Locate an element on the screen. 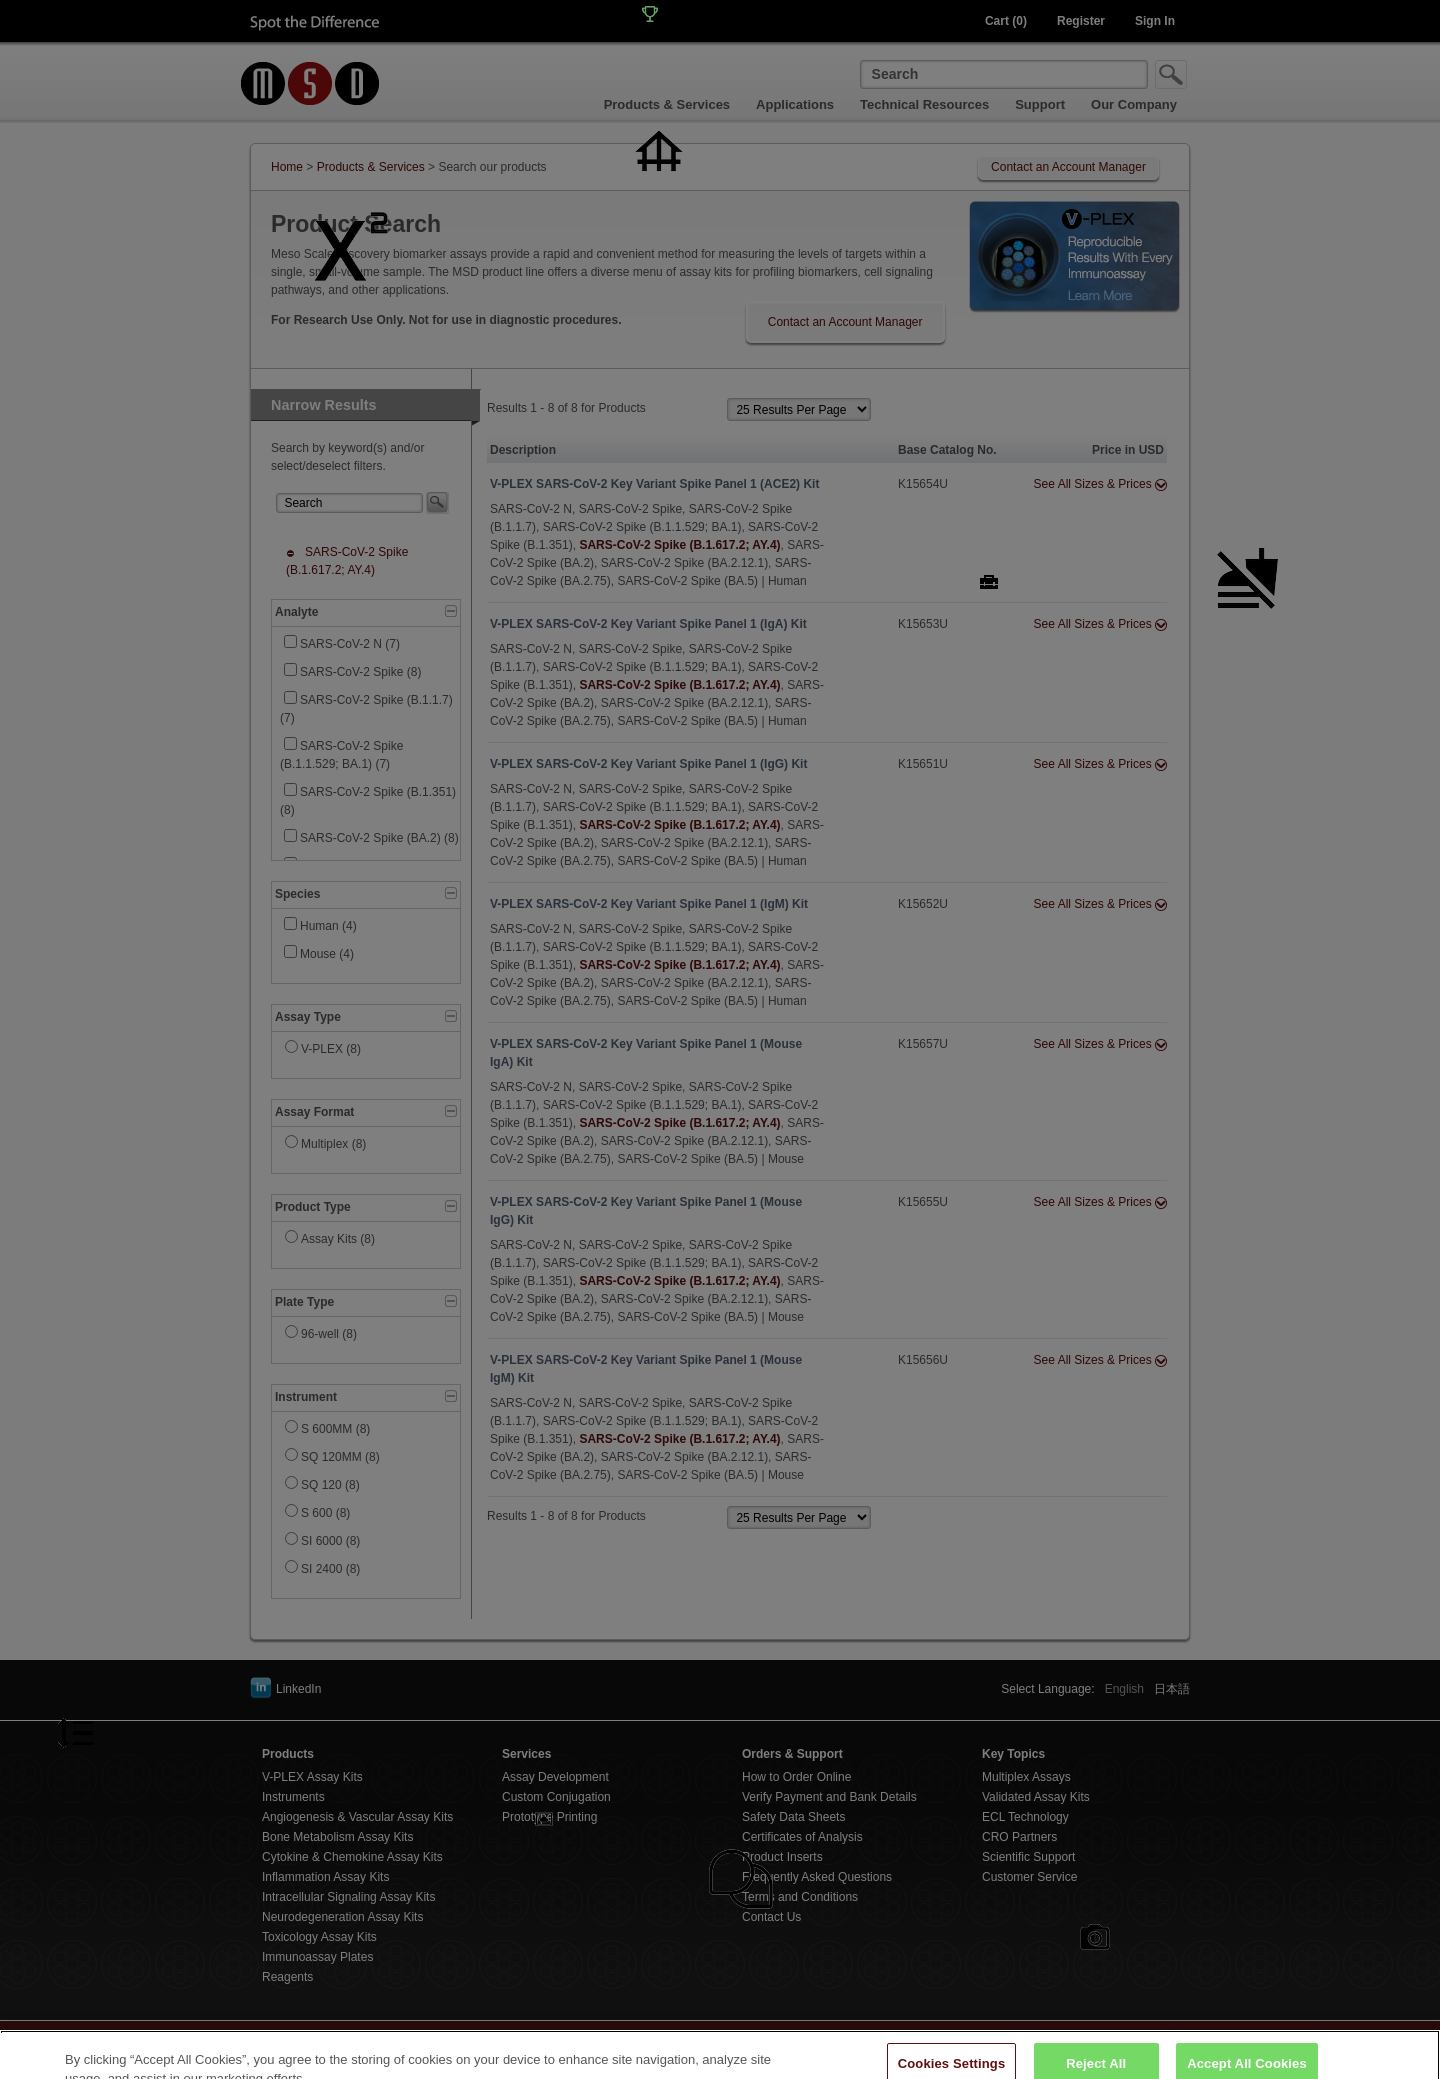 The image size is (1440, 2079). apply black and white filter to photos is located at coordinates (1095, 1937).